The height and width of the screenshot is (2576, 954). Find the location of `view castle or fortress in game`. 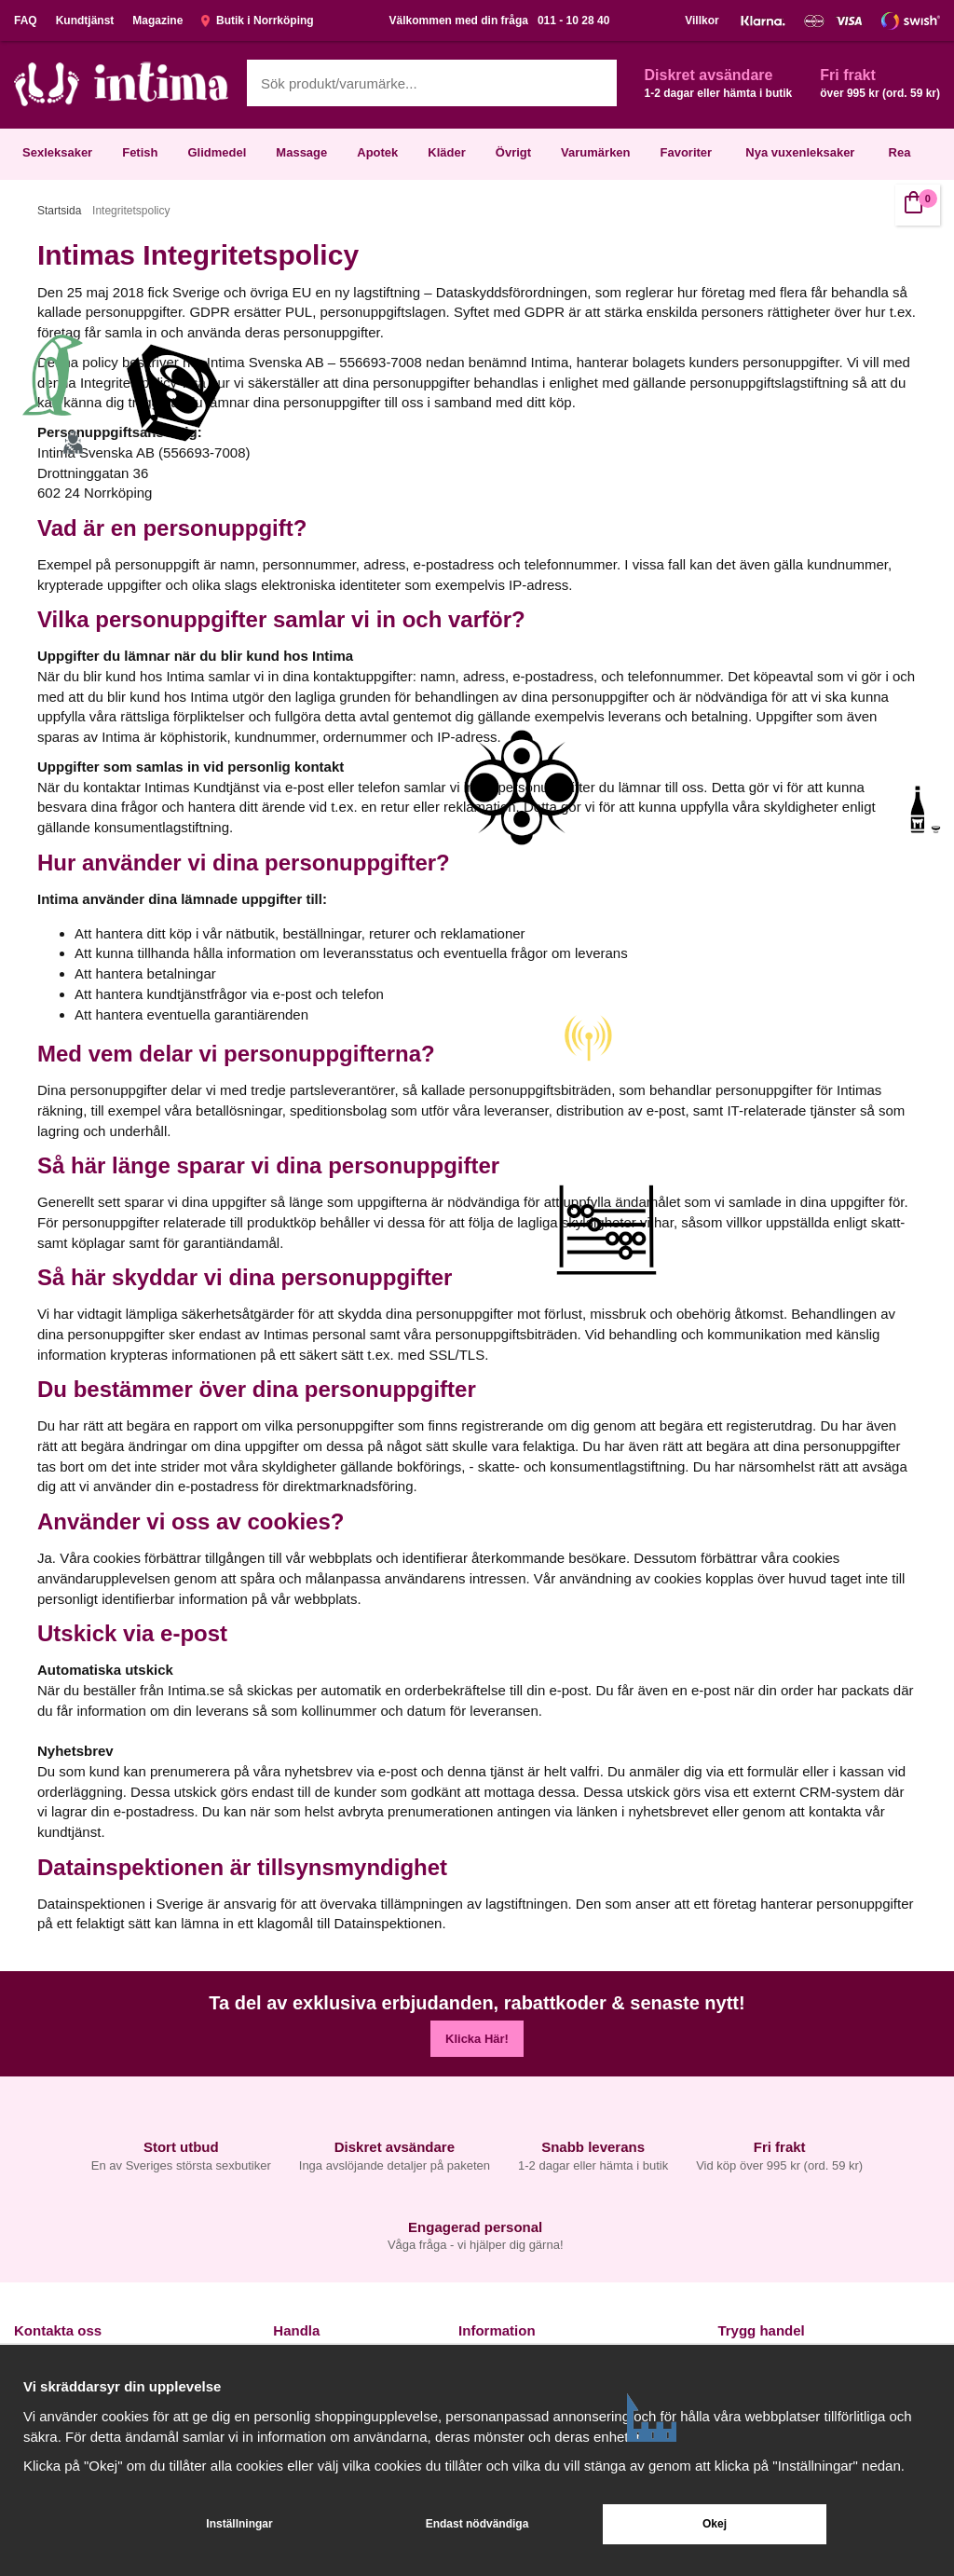

view castle or fortress in game is located at coordinates (651, 2417).